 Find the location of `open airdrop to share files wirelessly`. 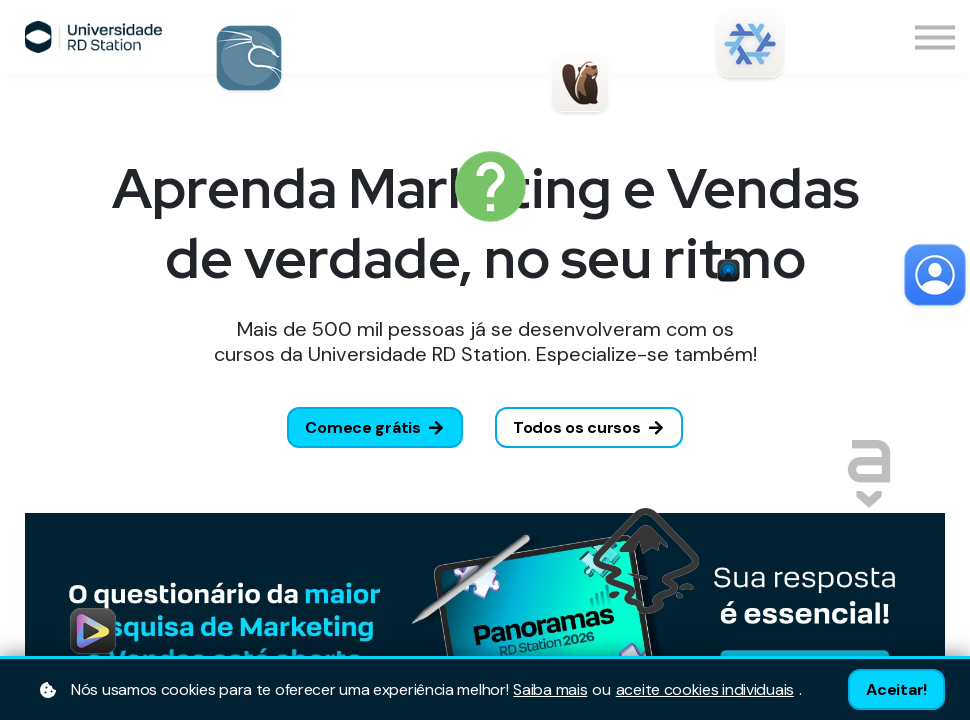

open airdrop to share files wirelessly is located at coordinates (728, 270).